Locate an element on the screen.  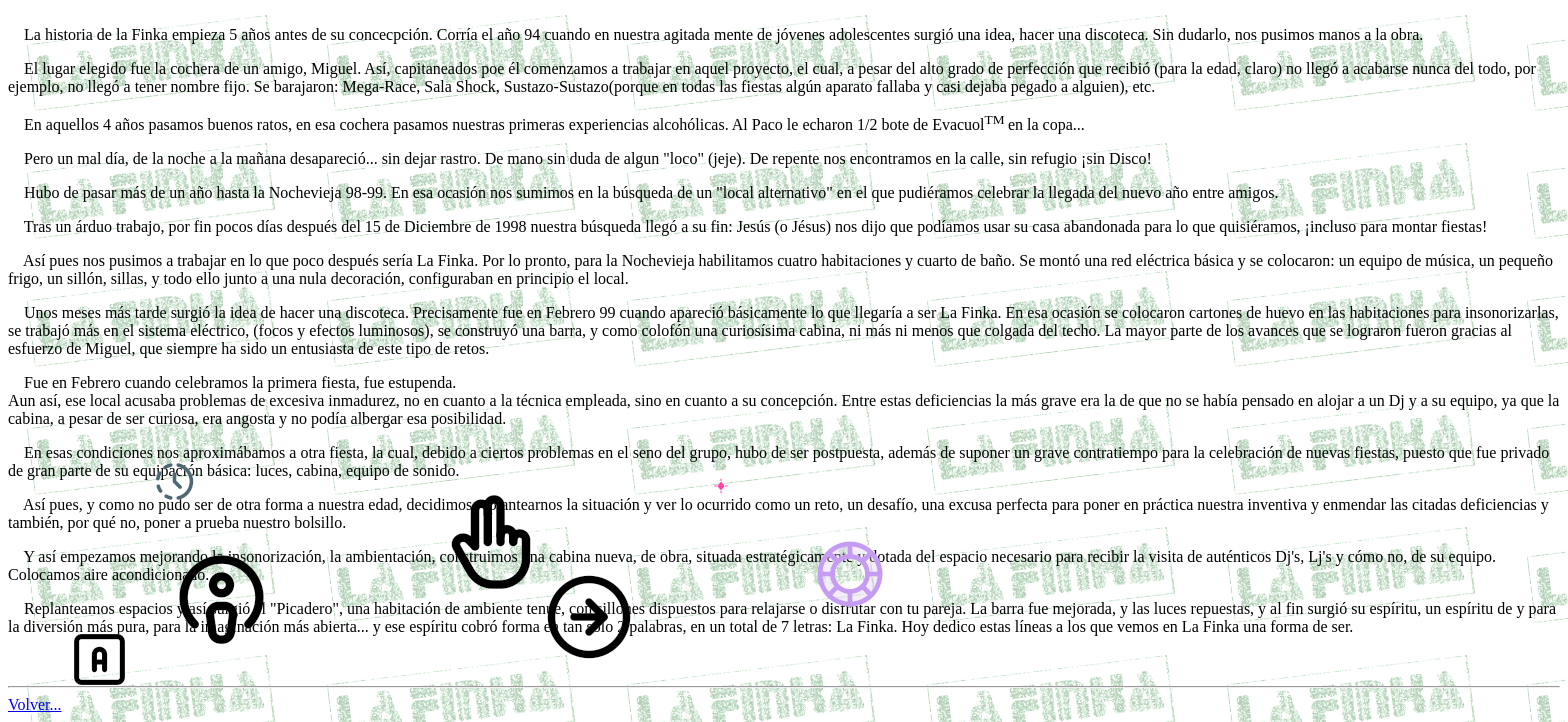
toggle viewing history on or off is located at coordinates (174, 481).